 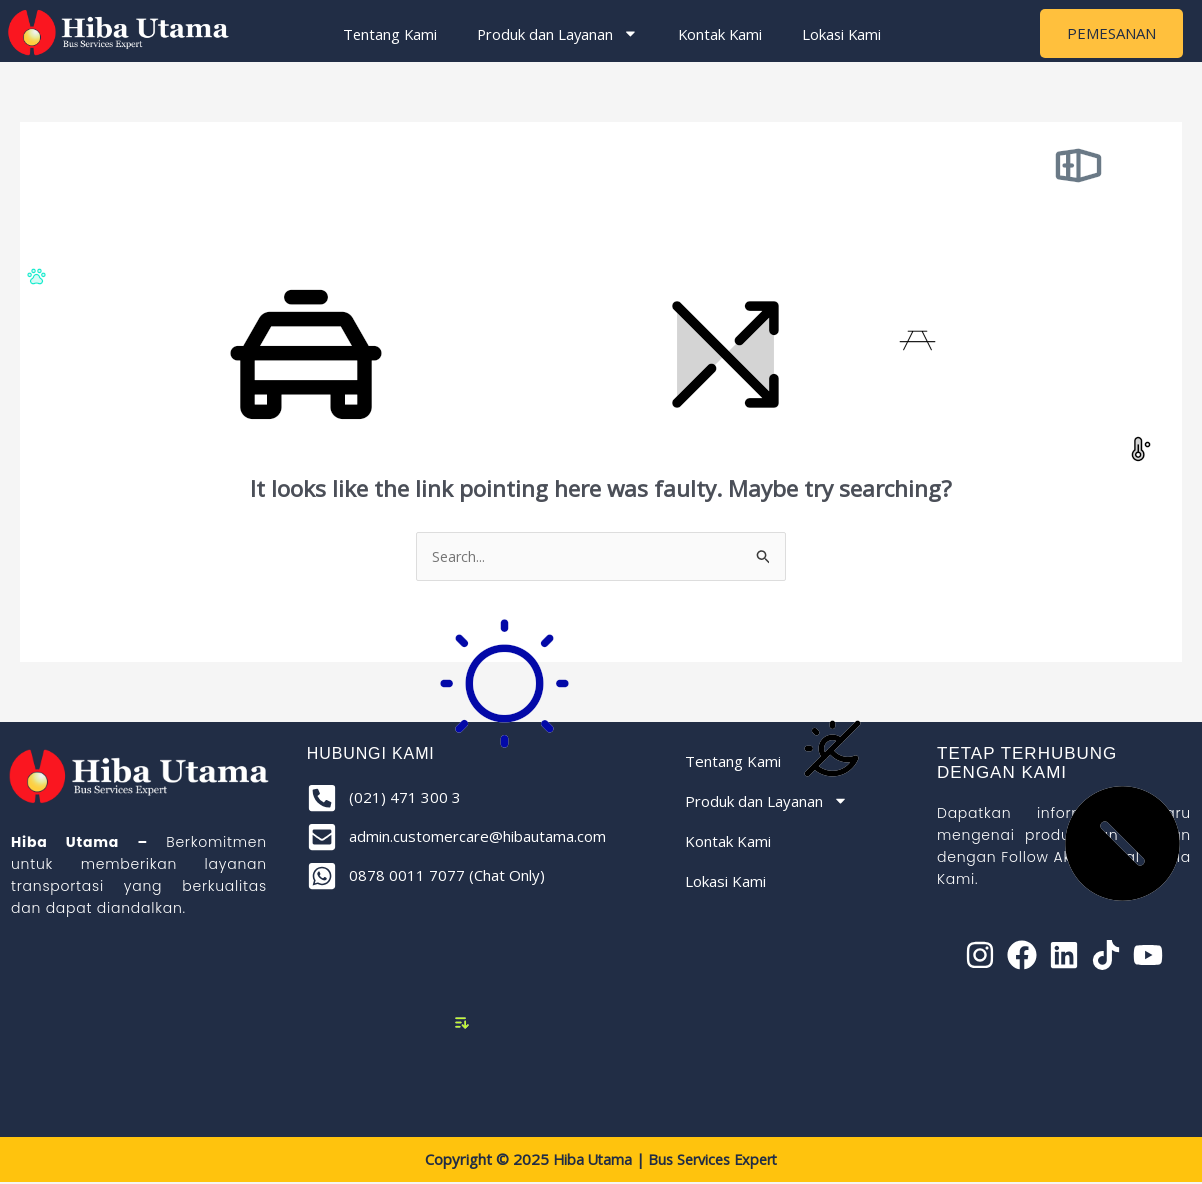 I want to click on reduce screen brightness, so click(x=504, y=683).